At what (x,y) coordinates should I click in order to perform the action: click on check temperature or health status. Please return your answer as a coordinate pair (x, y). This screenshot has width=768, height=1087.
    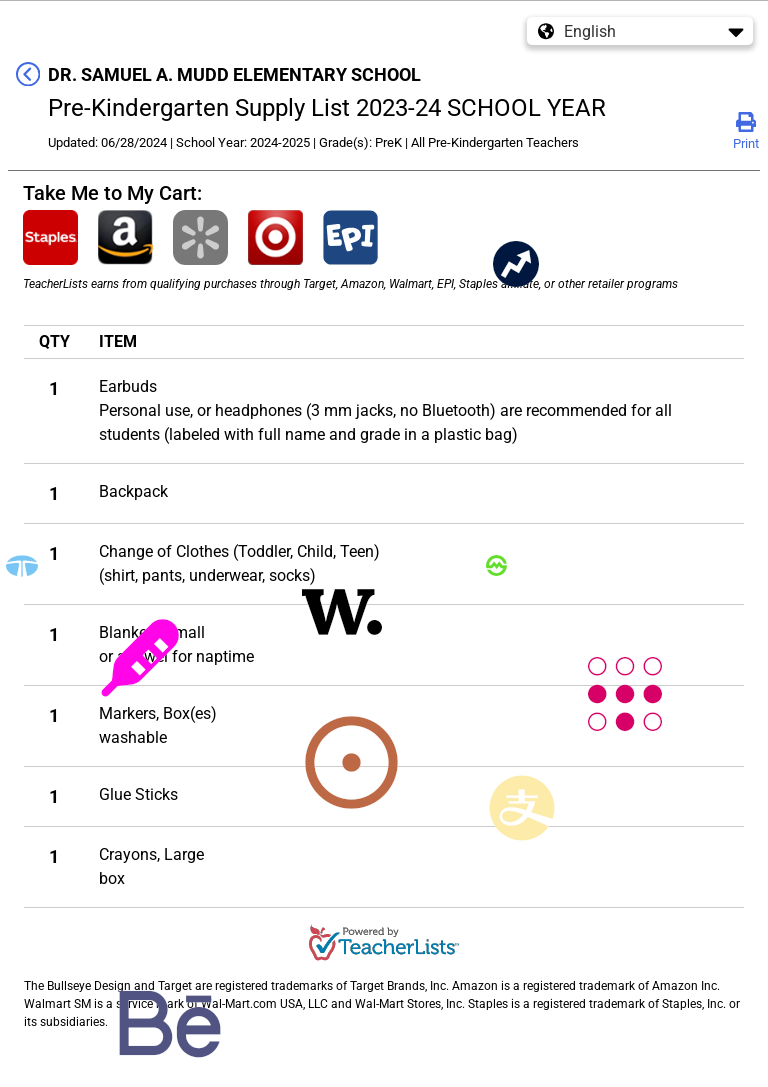
    Looking at the image, I should click on (139, 658).